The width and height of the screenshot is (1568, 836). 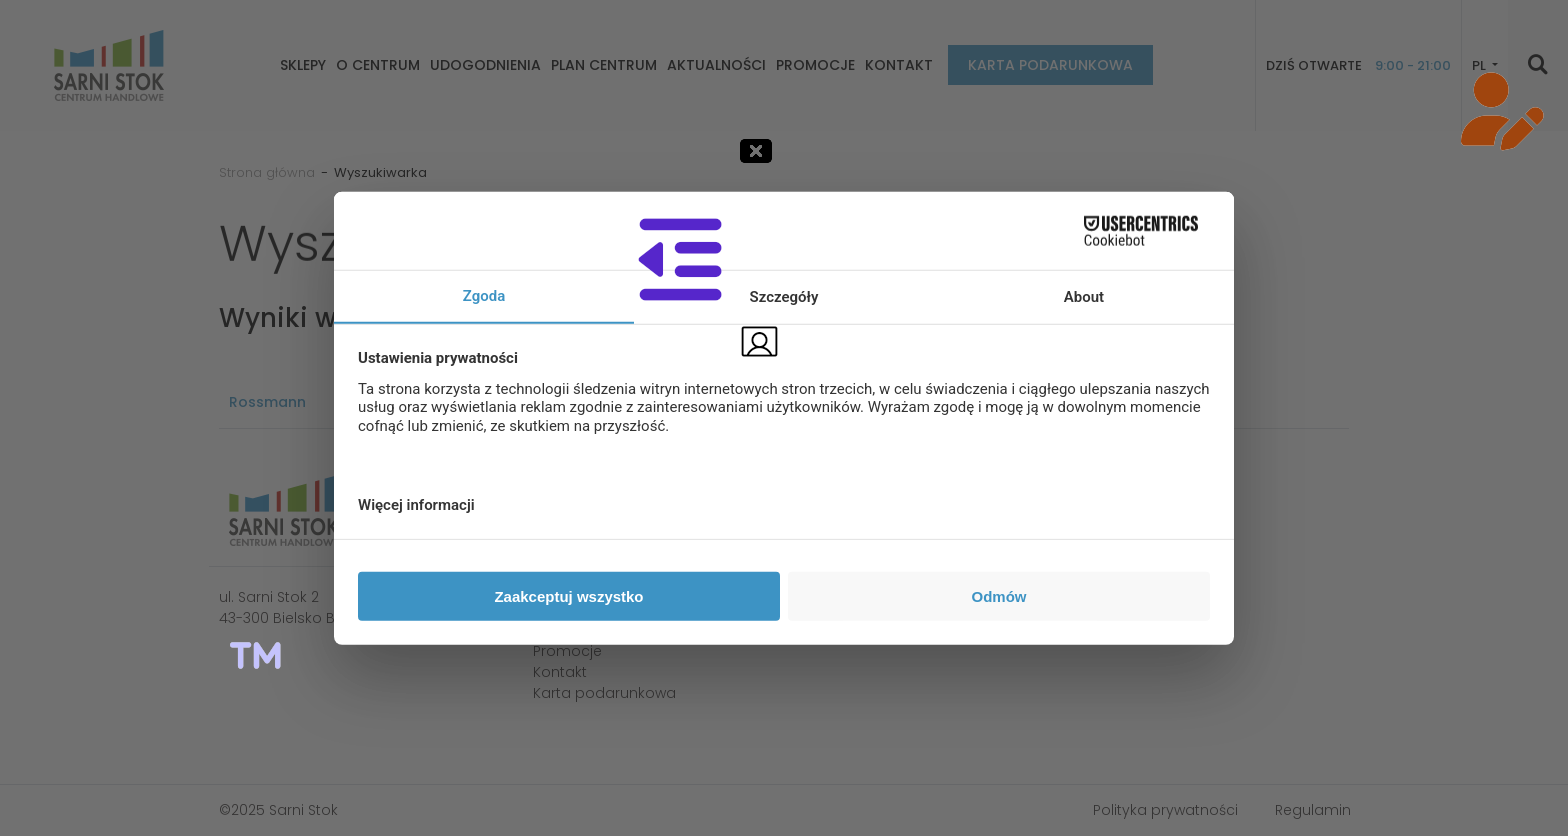 What do you see at coordinates (756, 151) in the screenshot?
I see `close or dismiss a dialog box` at bounding box center [756, 151].